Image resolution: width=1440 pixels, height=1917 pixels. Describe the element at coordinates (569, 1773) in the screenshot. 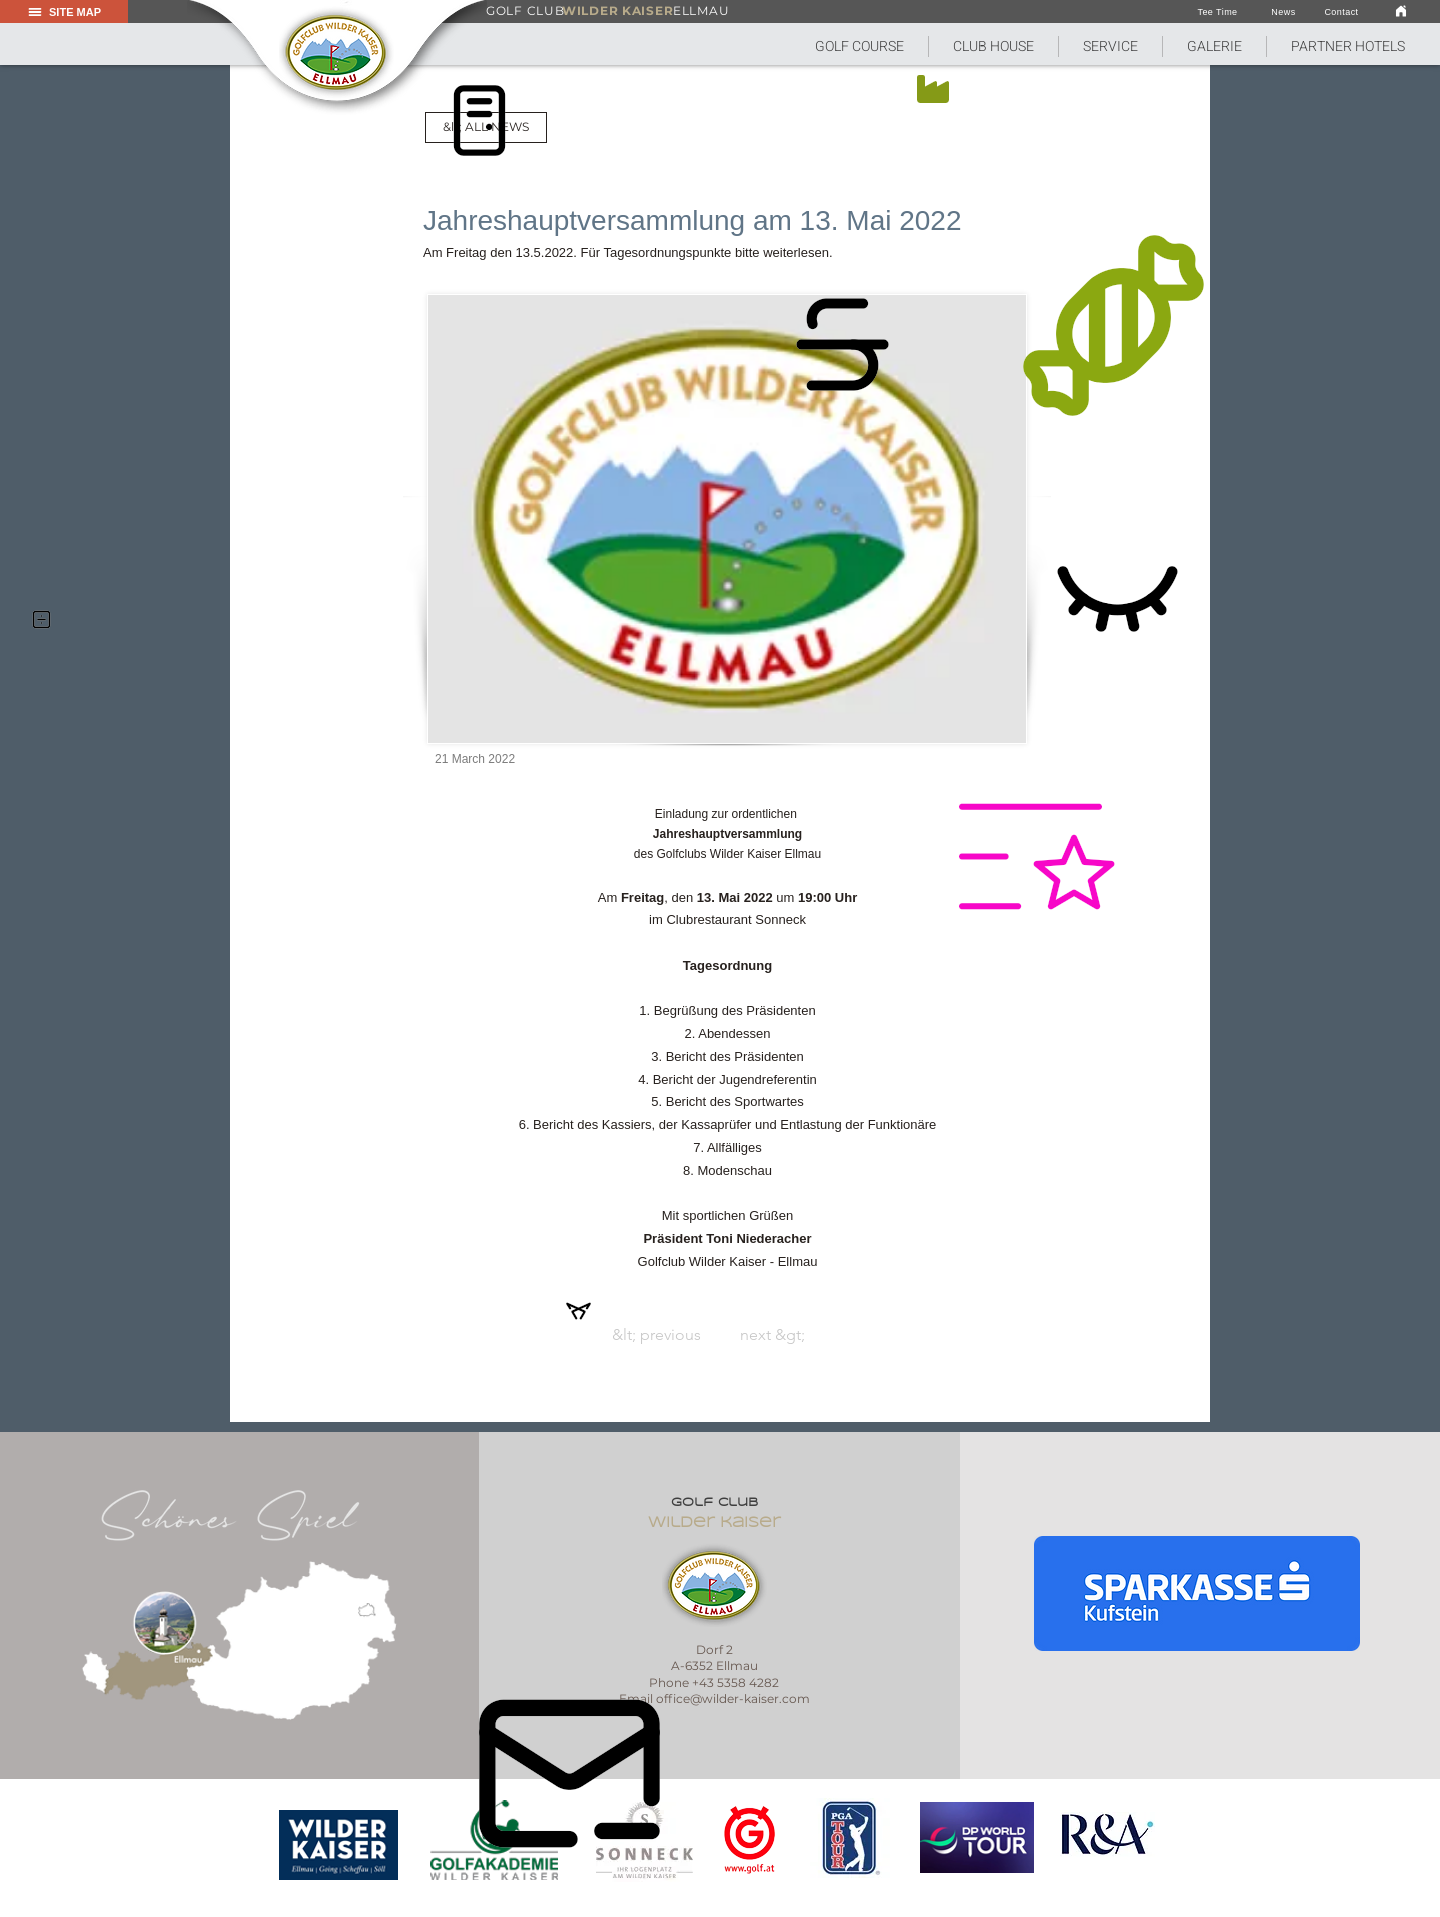

I see `remove an email from your inbox` at that location.